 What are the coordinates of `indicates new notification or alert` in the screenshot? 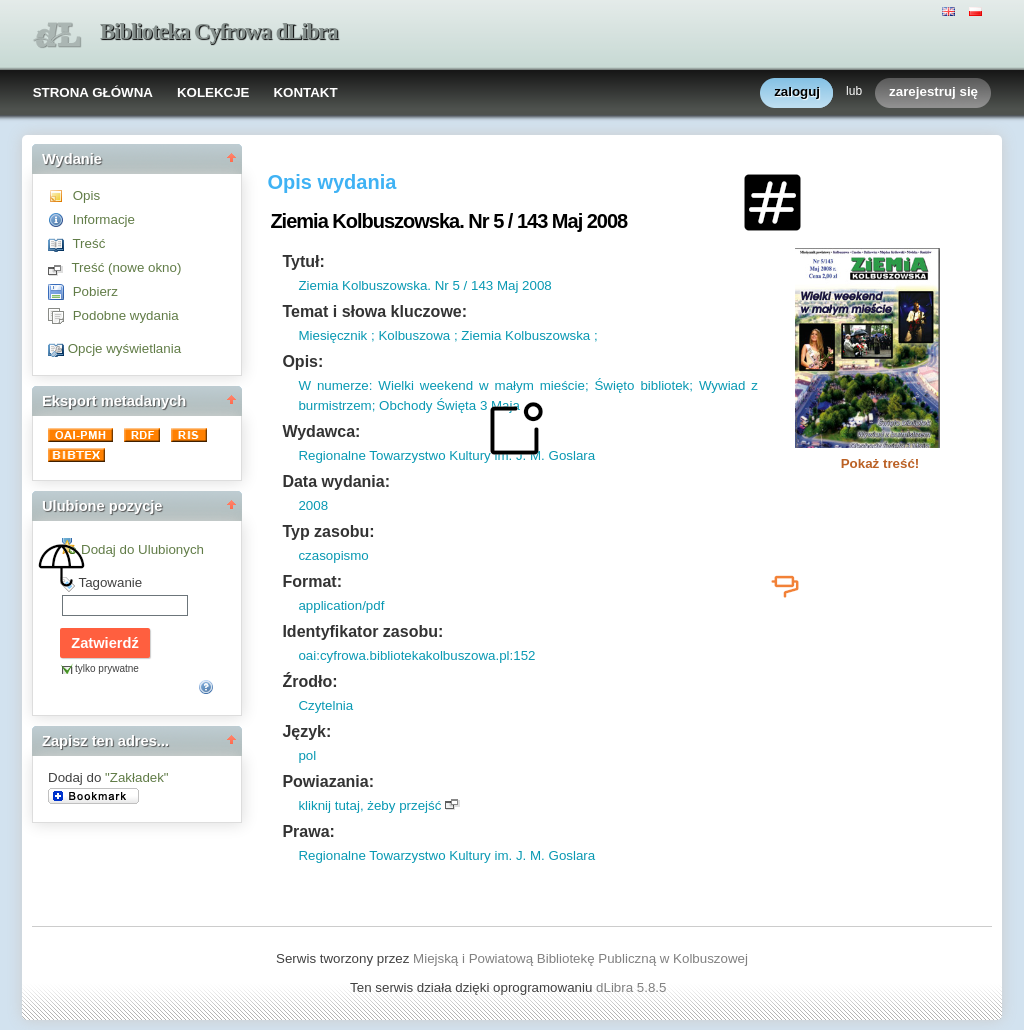 It's located at (515, 429).